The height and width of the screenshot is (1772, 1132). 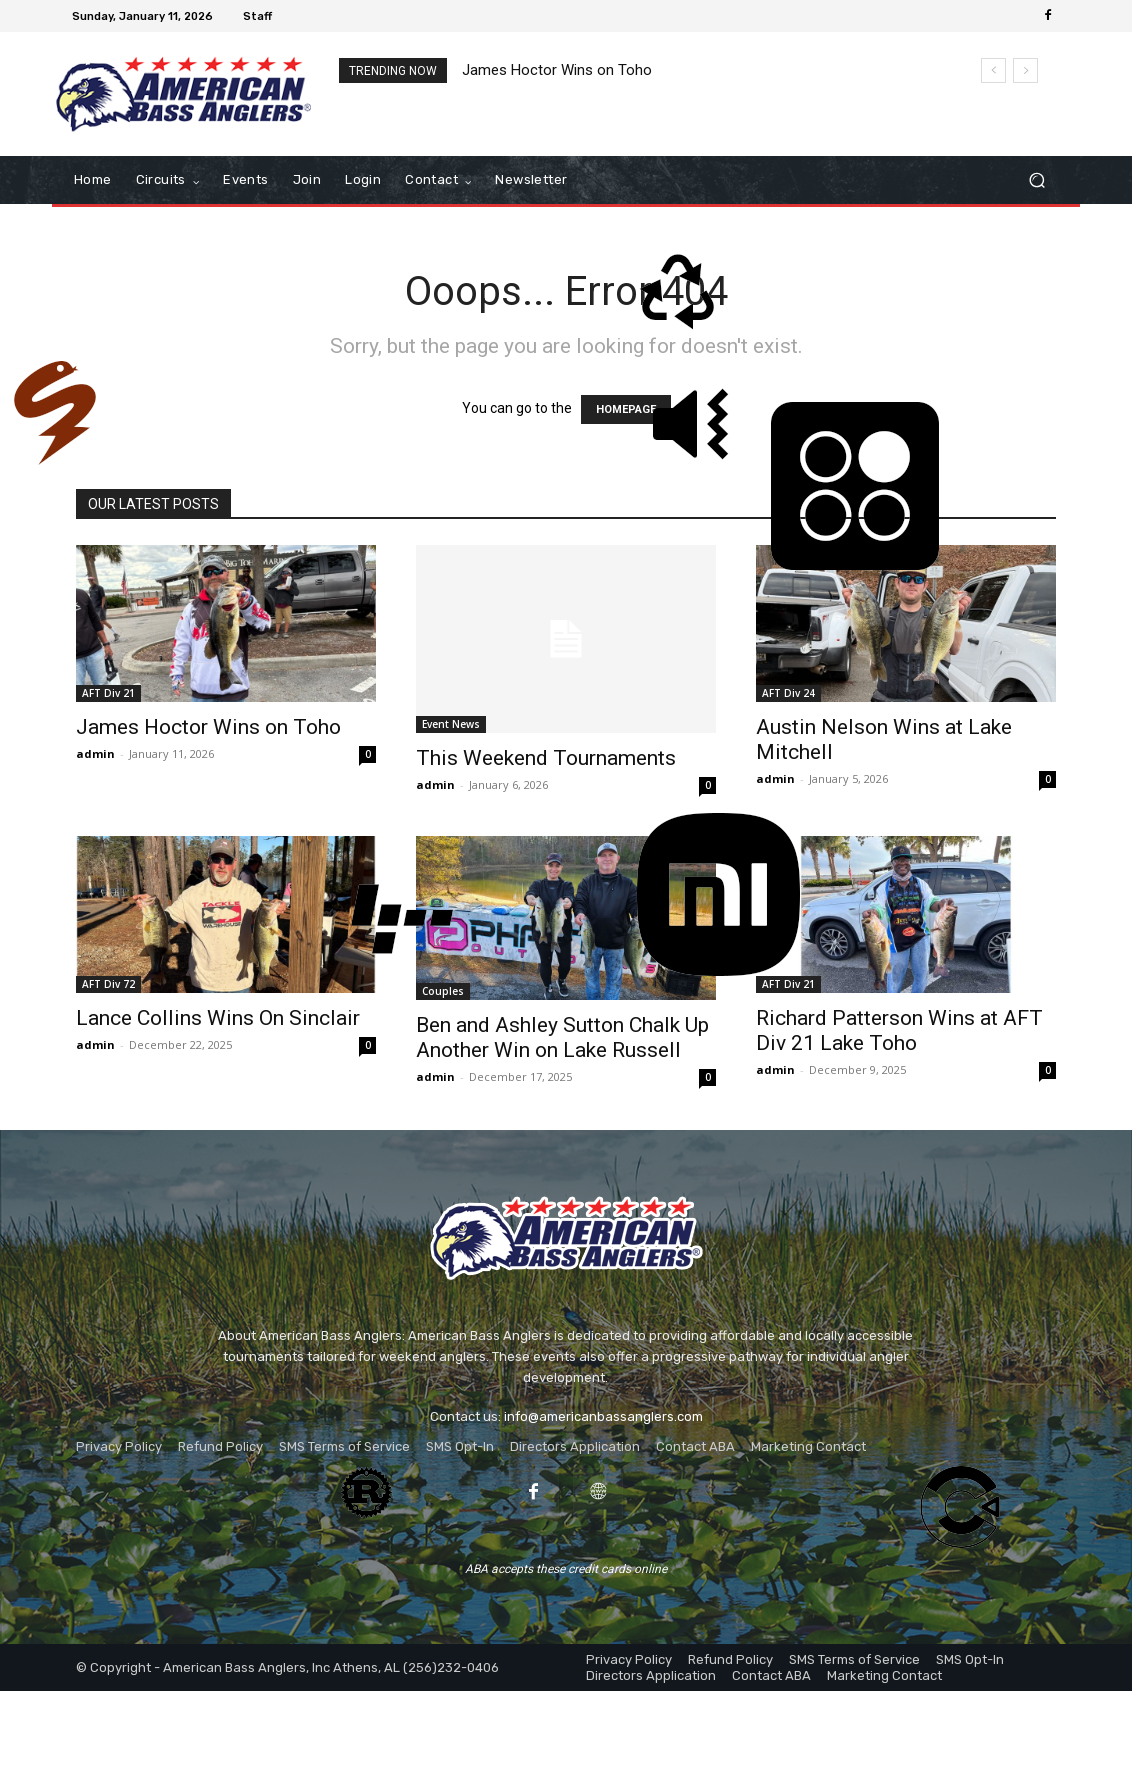 What do you see at coordinates (960, 1507) in the screenshot?
I see `construct 3 game development software logo` at bounding box center [960, 1507].